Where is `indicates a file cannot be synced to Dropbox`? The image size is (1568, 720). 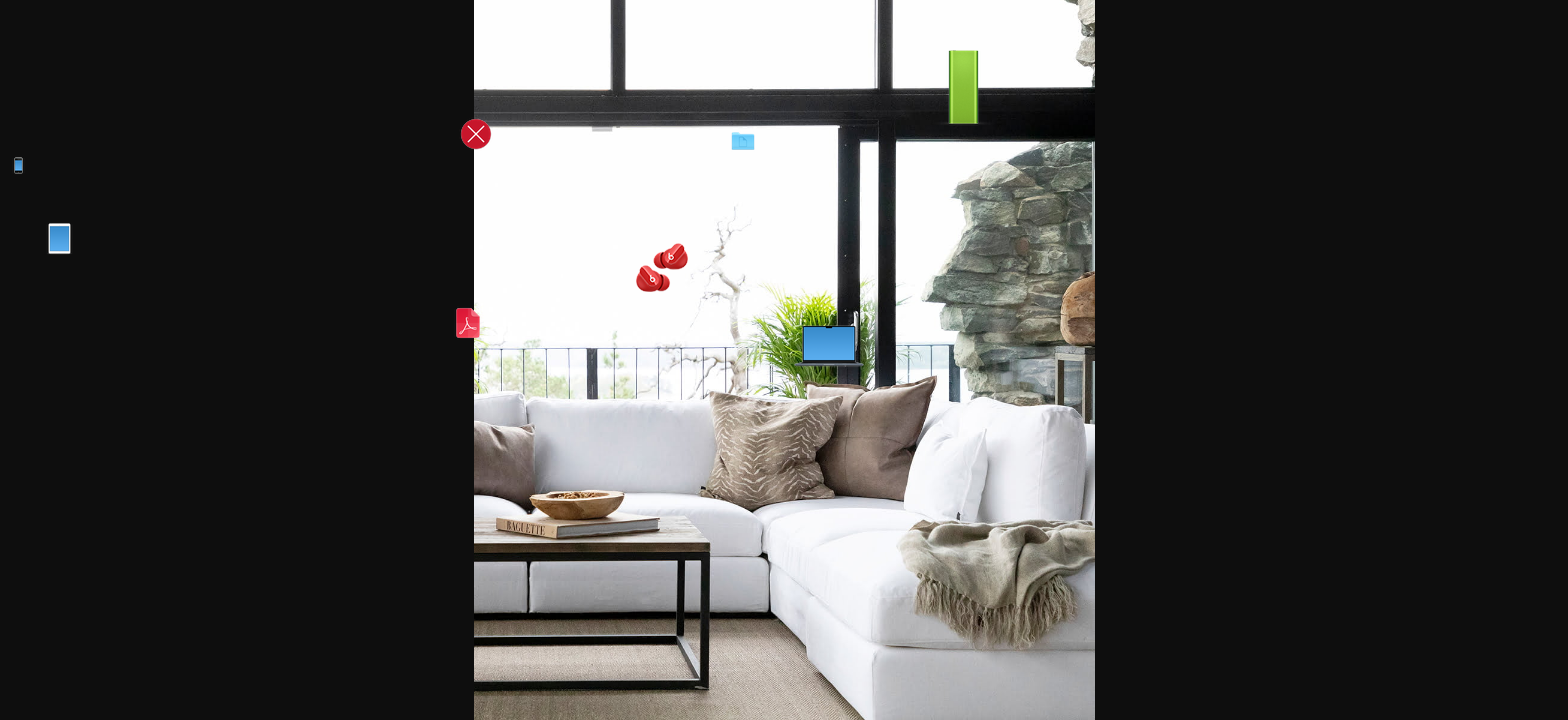 indicates a file cannot be synced to Dropbox is located at coordinates (476, 134).